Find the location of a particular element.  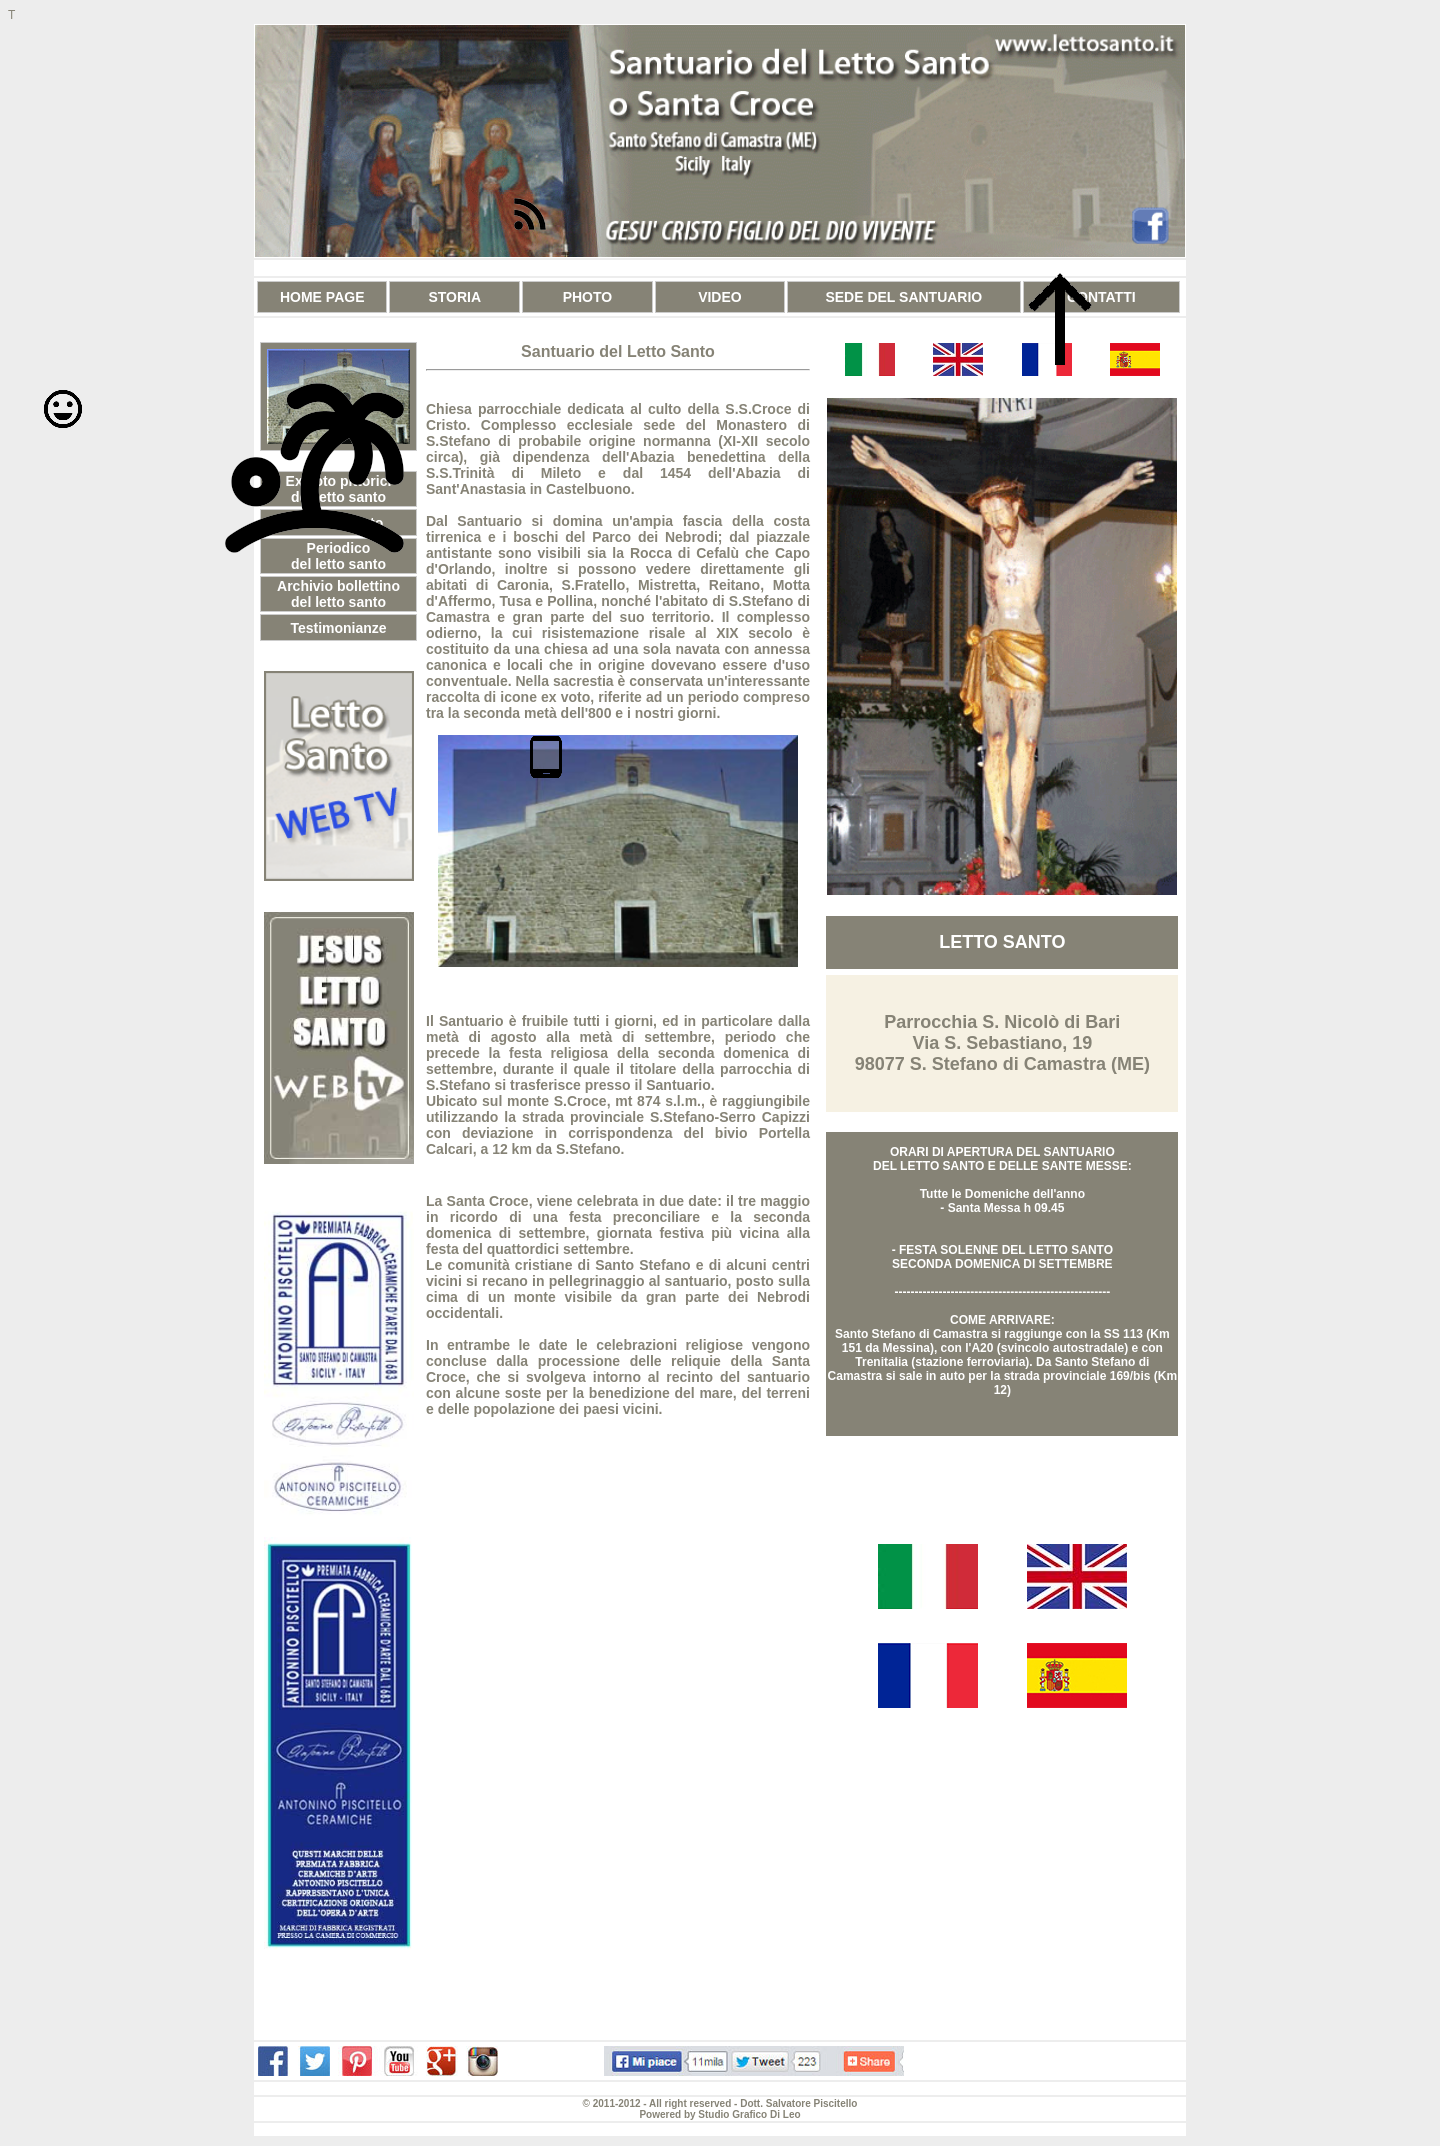

indicates vacation or travel mode is located at coordinates (314, 469).